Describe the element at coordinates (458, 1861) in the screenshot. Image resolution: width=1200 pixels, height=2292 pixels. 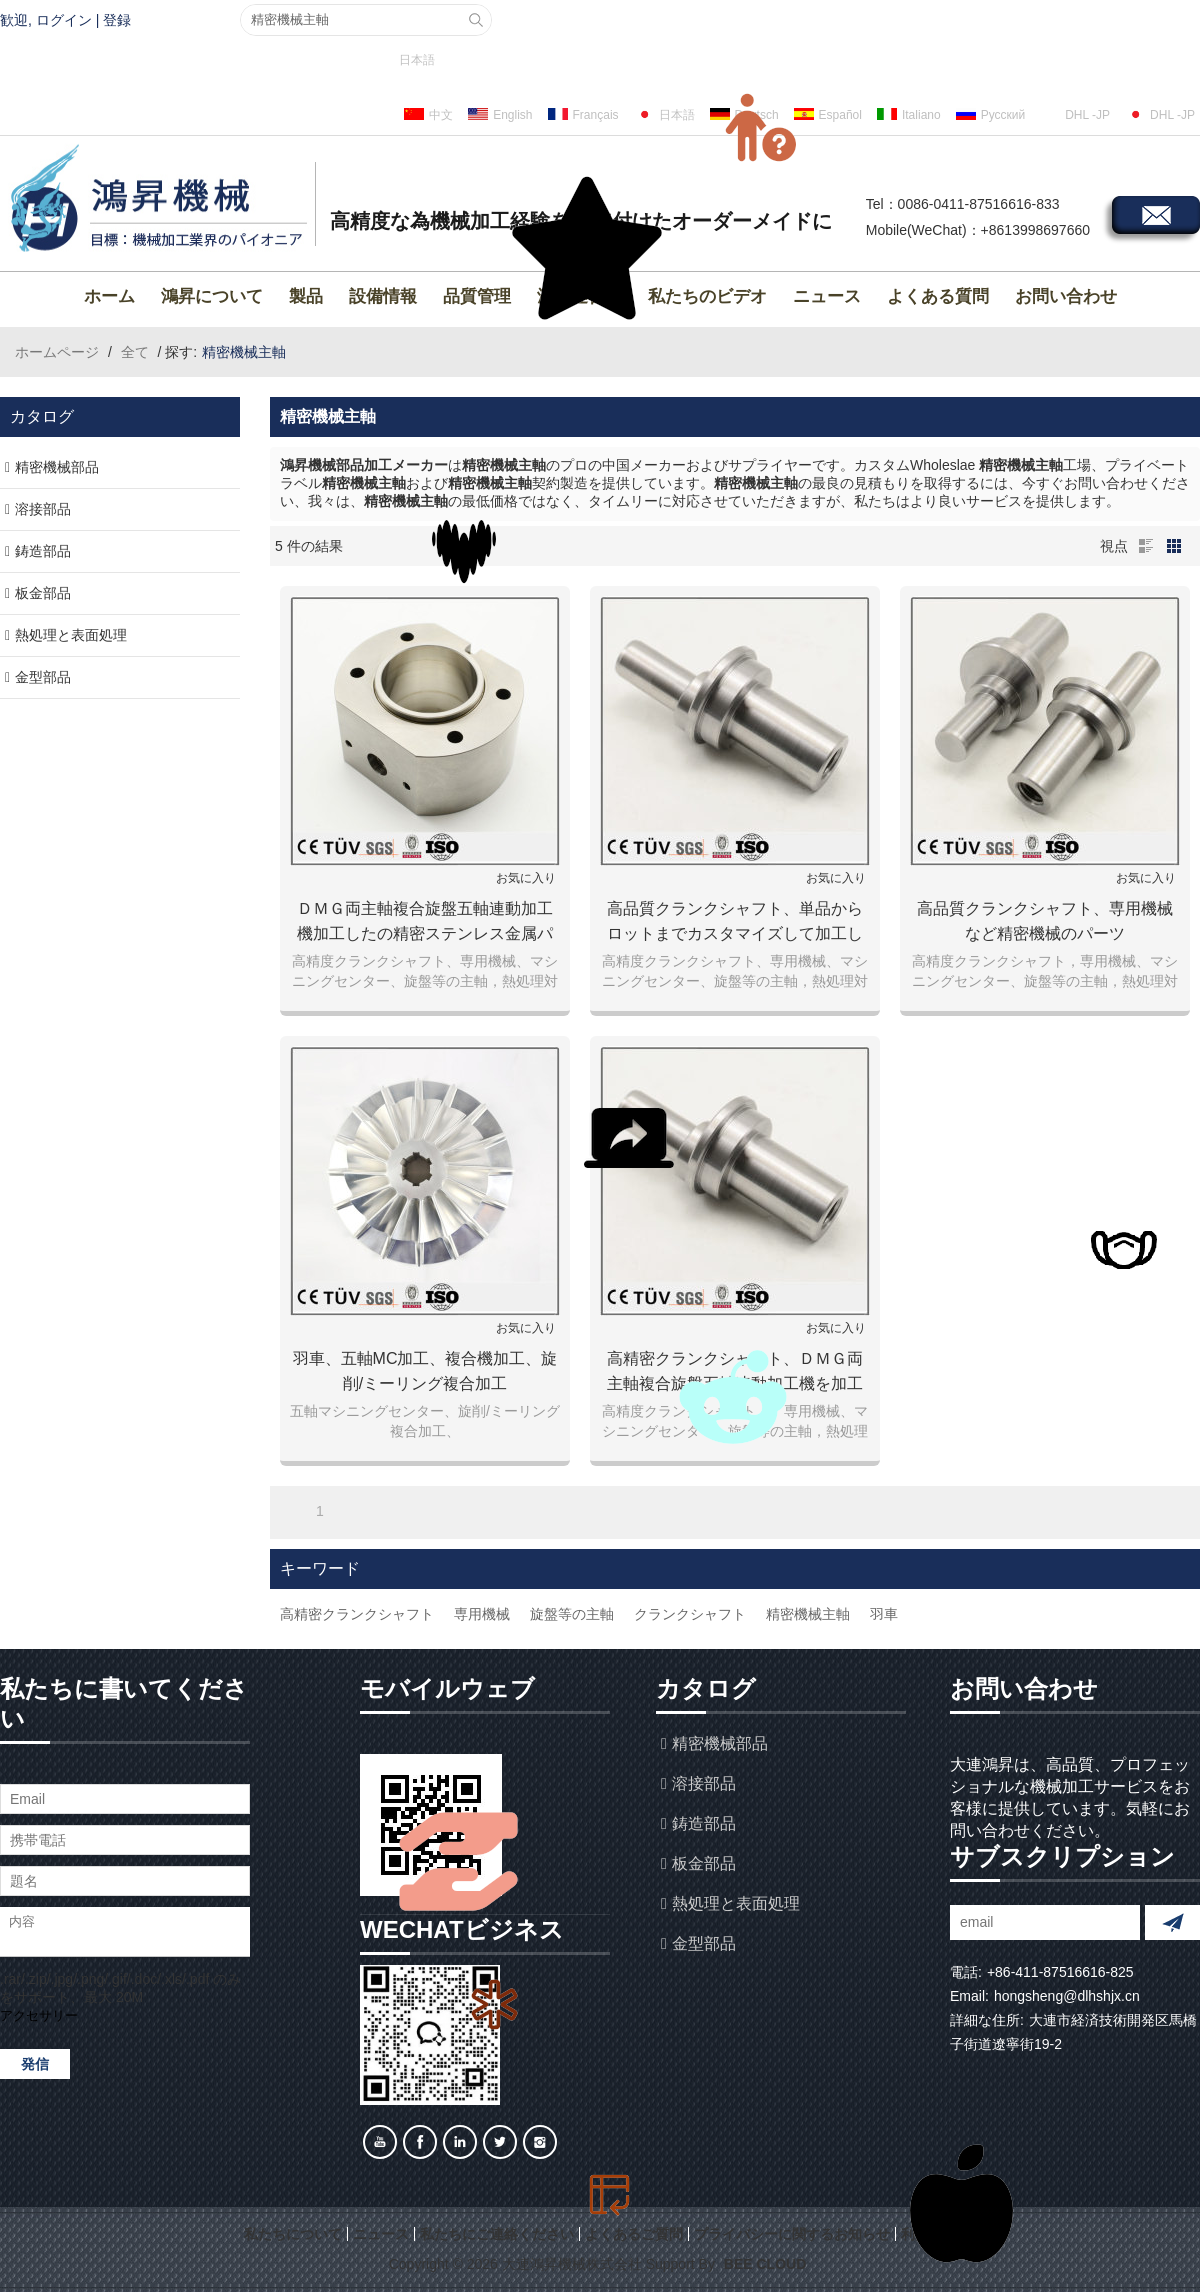
I see `indicates partnership or collaboration features` at that location.